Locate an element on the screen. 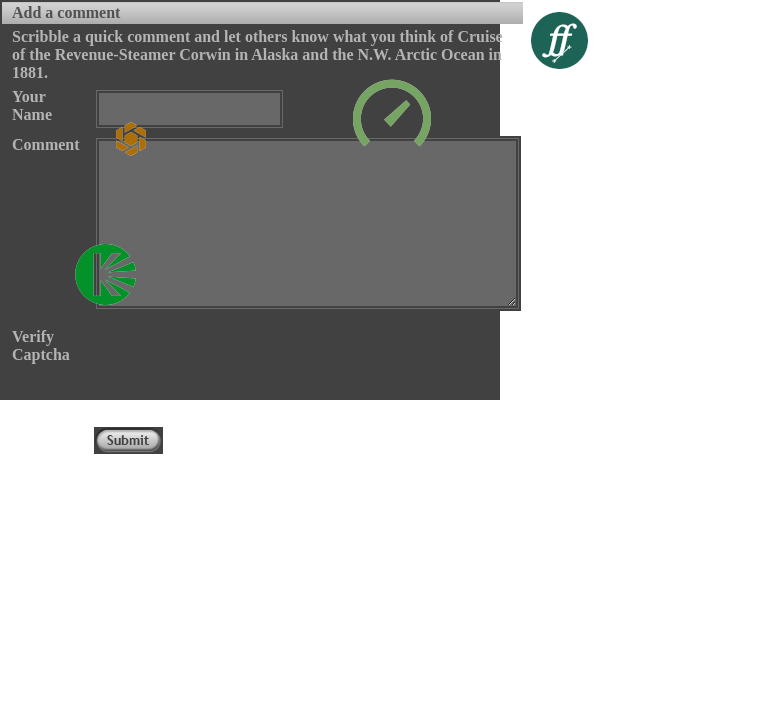 The width and height of the screenshot is (768, 720). open the Kinopoisk app is located at coordinates (105, 274).